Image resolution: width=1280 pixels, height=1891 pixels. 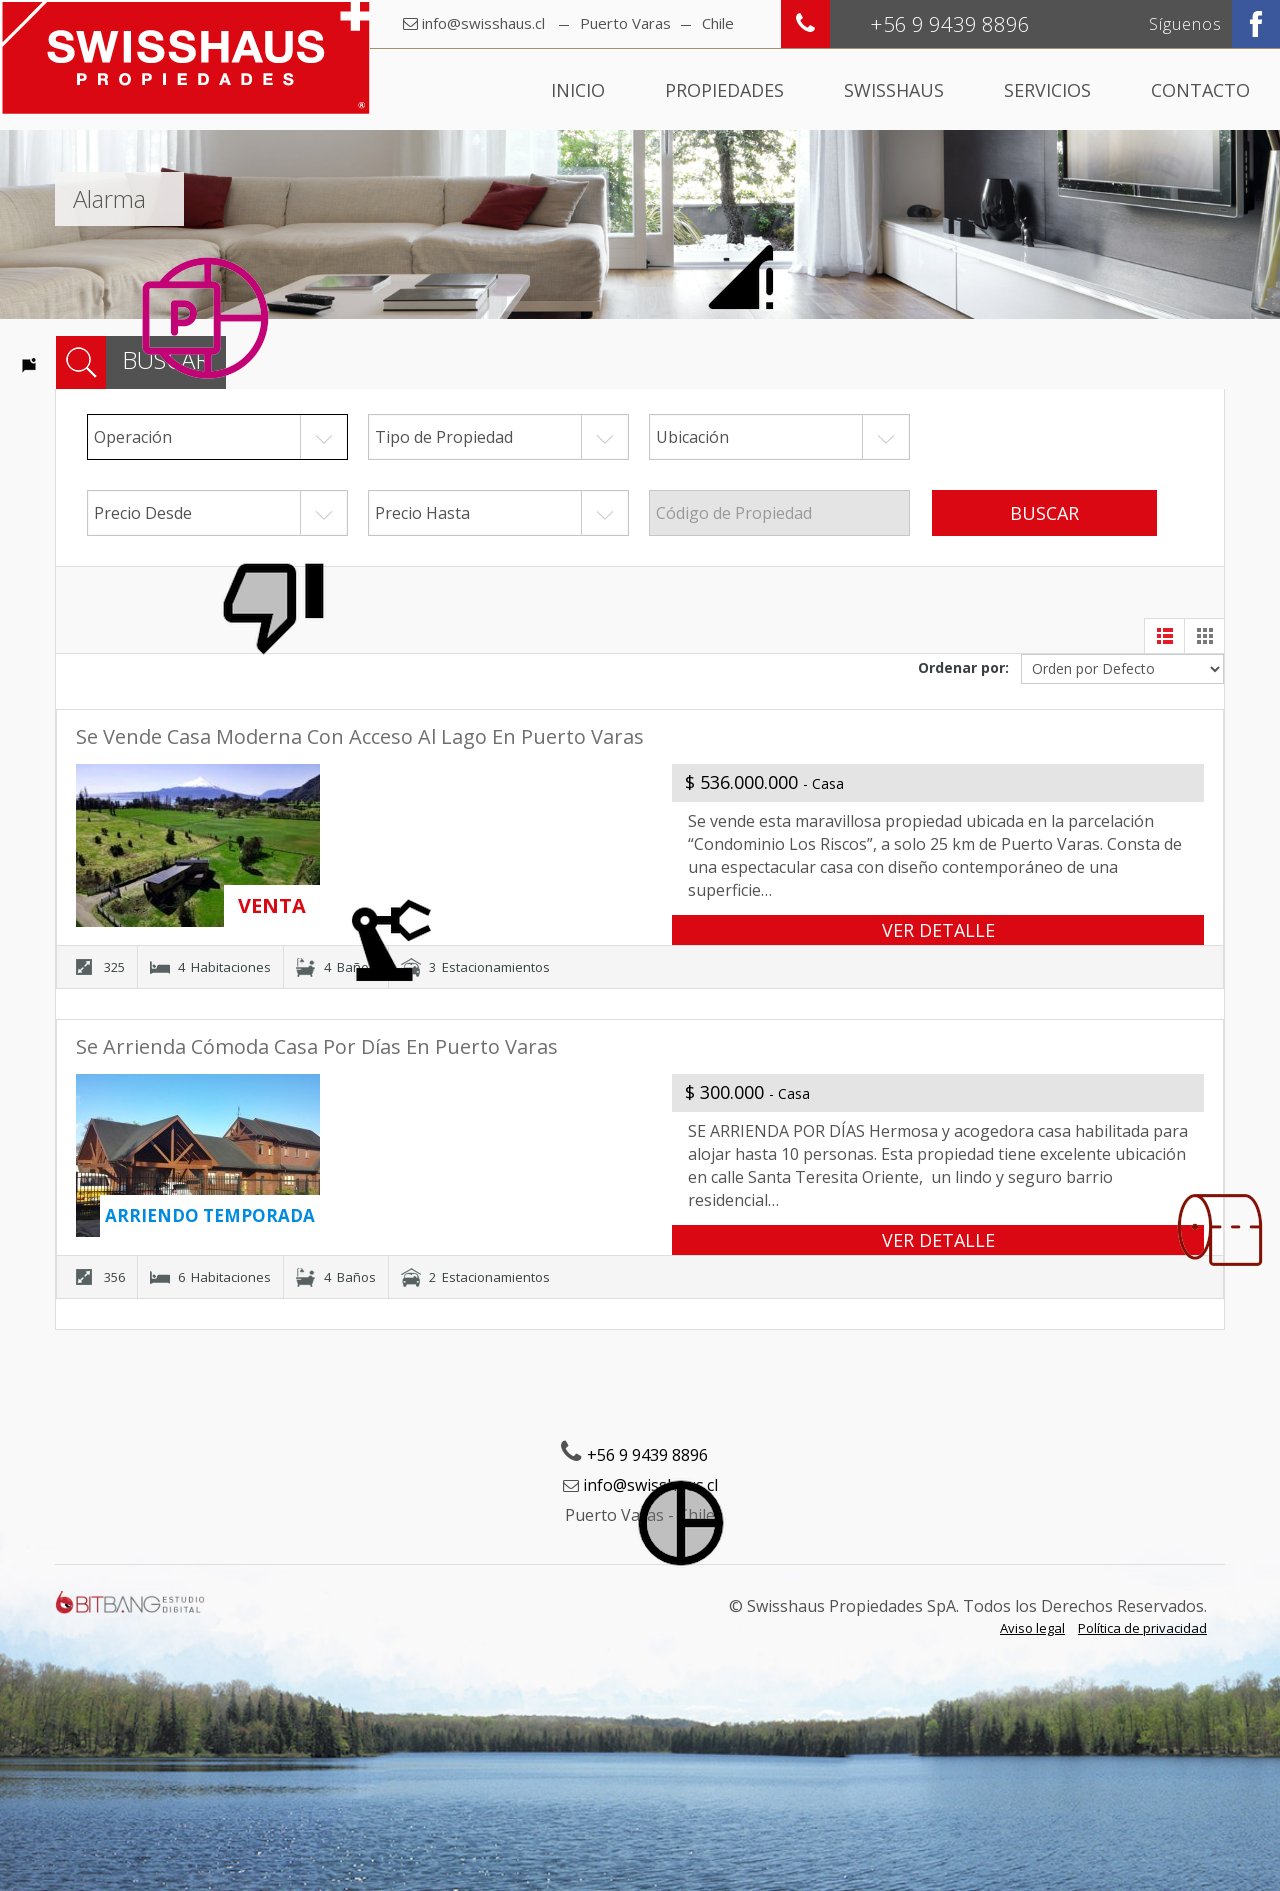 What do you see at coordinates (681, 1523) in the screenshot?
I see `view data breakdown or statistics` at bounding box center [681, 1523].